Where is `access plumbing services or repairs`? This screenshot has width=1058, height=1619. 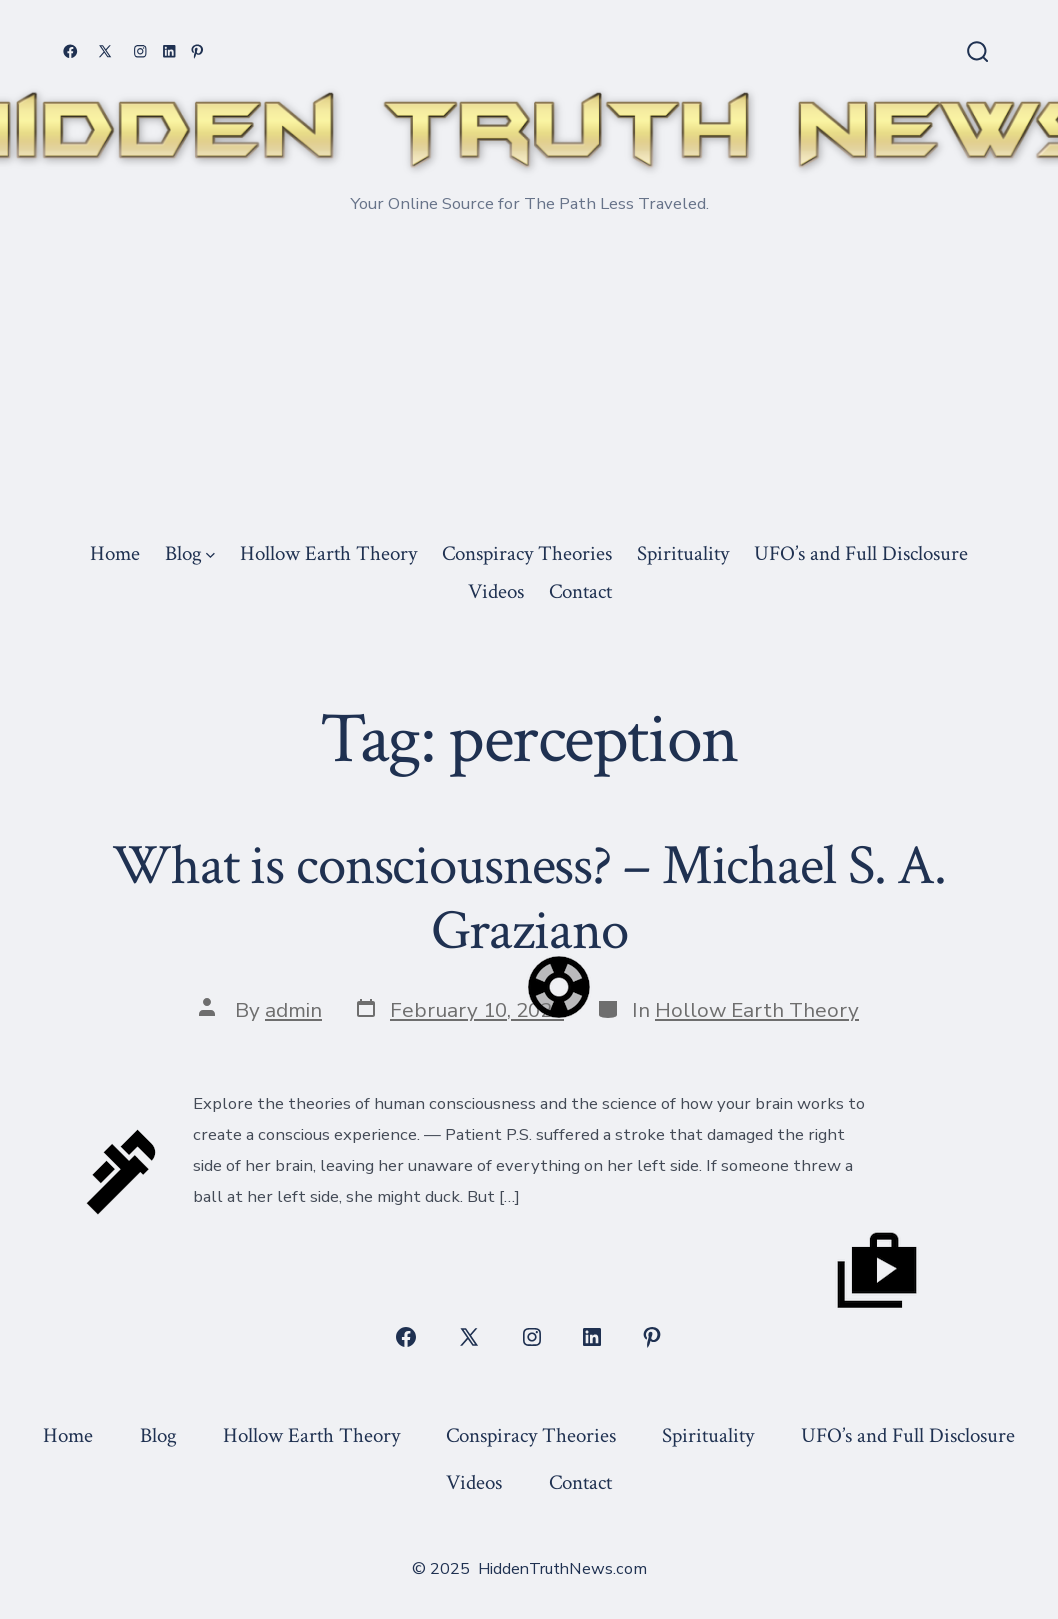 access plumbing services or repairs is located at coordinates (121, 1172).